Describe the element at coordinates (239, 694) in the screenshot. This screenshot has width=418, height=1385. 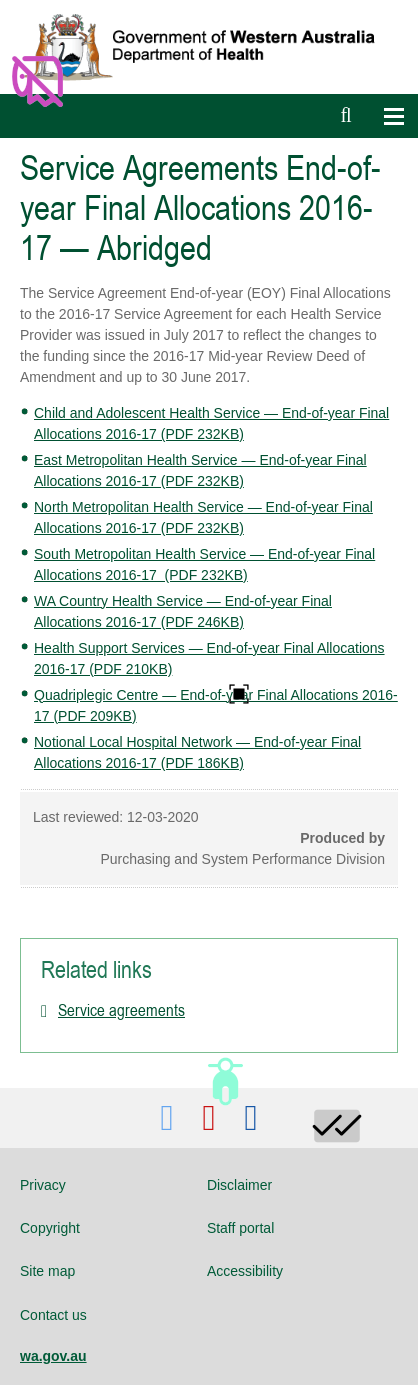
I see `scan a QR code or barcode` at that location.